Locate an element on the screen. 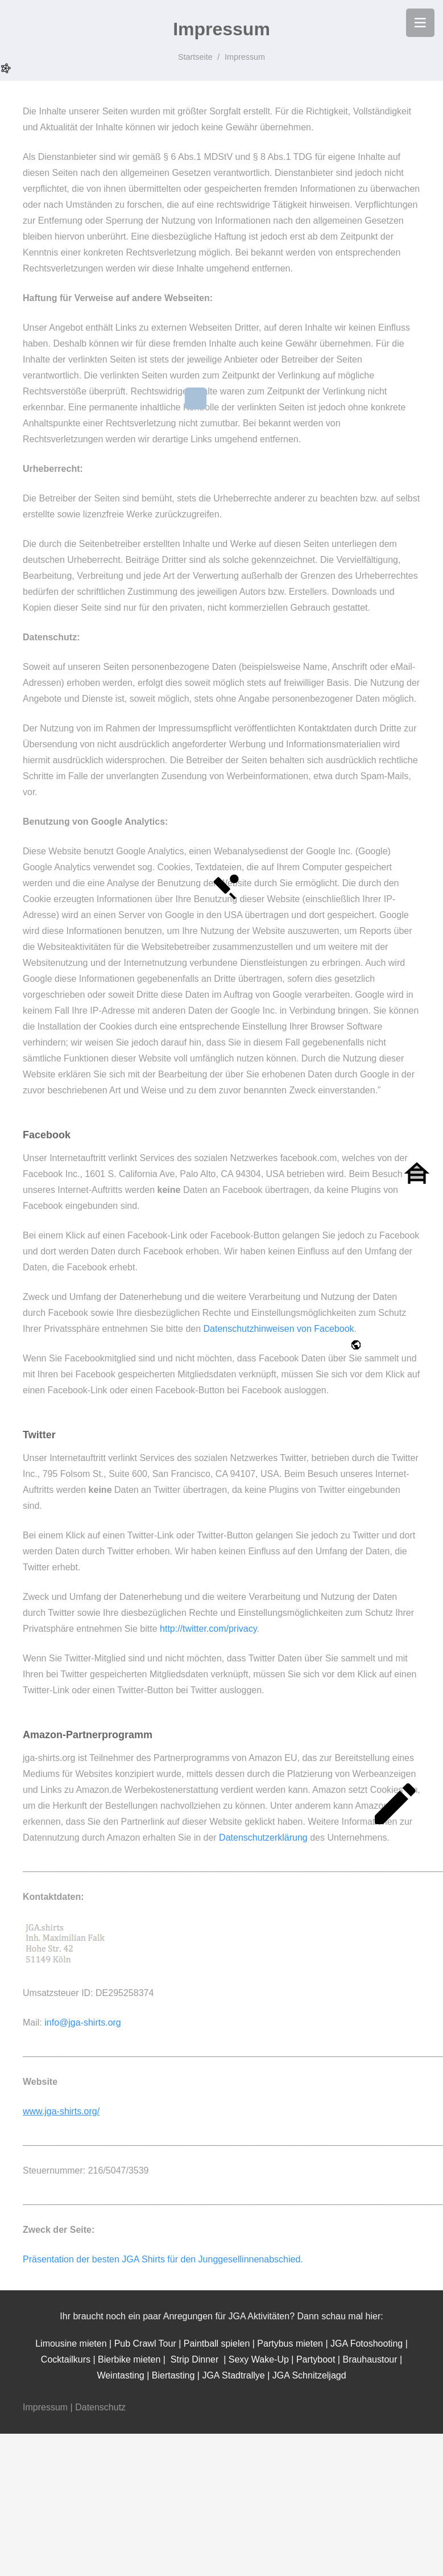  connect to the fediverse network is located at coordinates (6, 68).